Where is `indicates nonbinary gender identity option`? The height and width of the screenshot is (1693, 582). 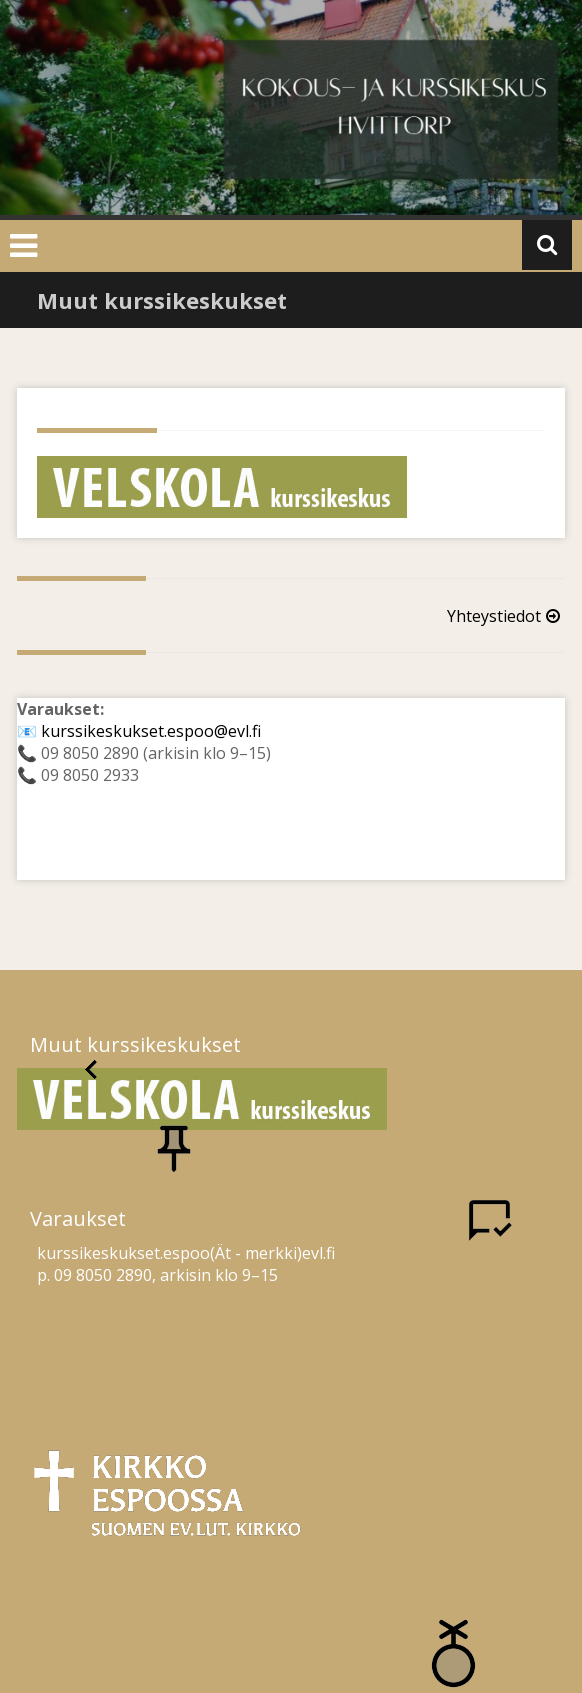
indicates nonbinary gender identity option is located at coordinates (453, 1653).